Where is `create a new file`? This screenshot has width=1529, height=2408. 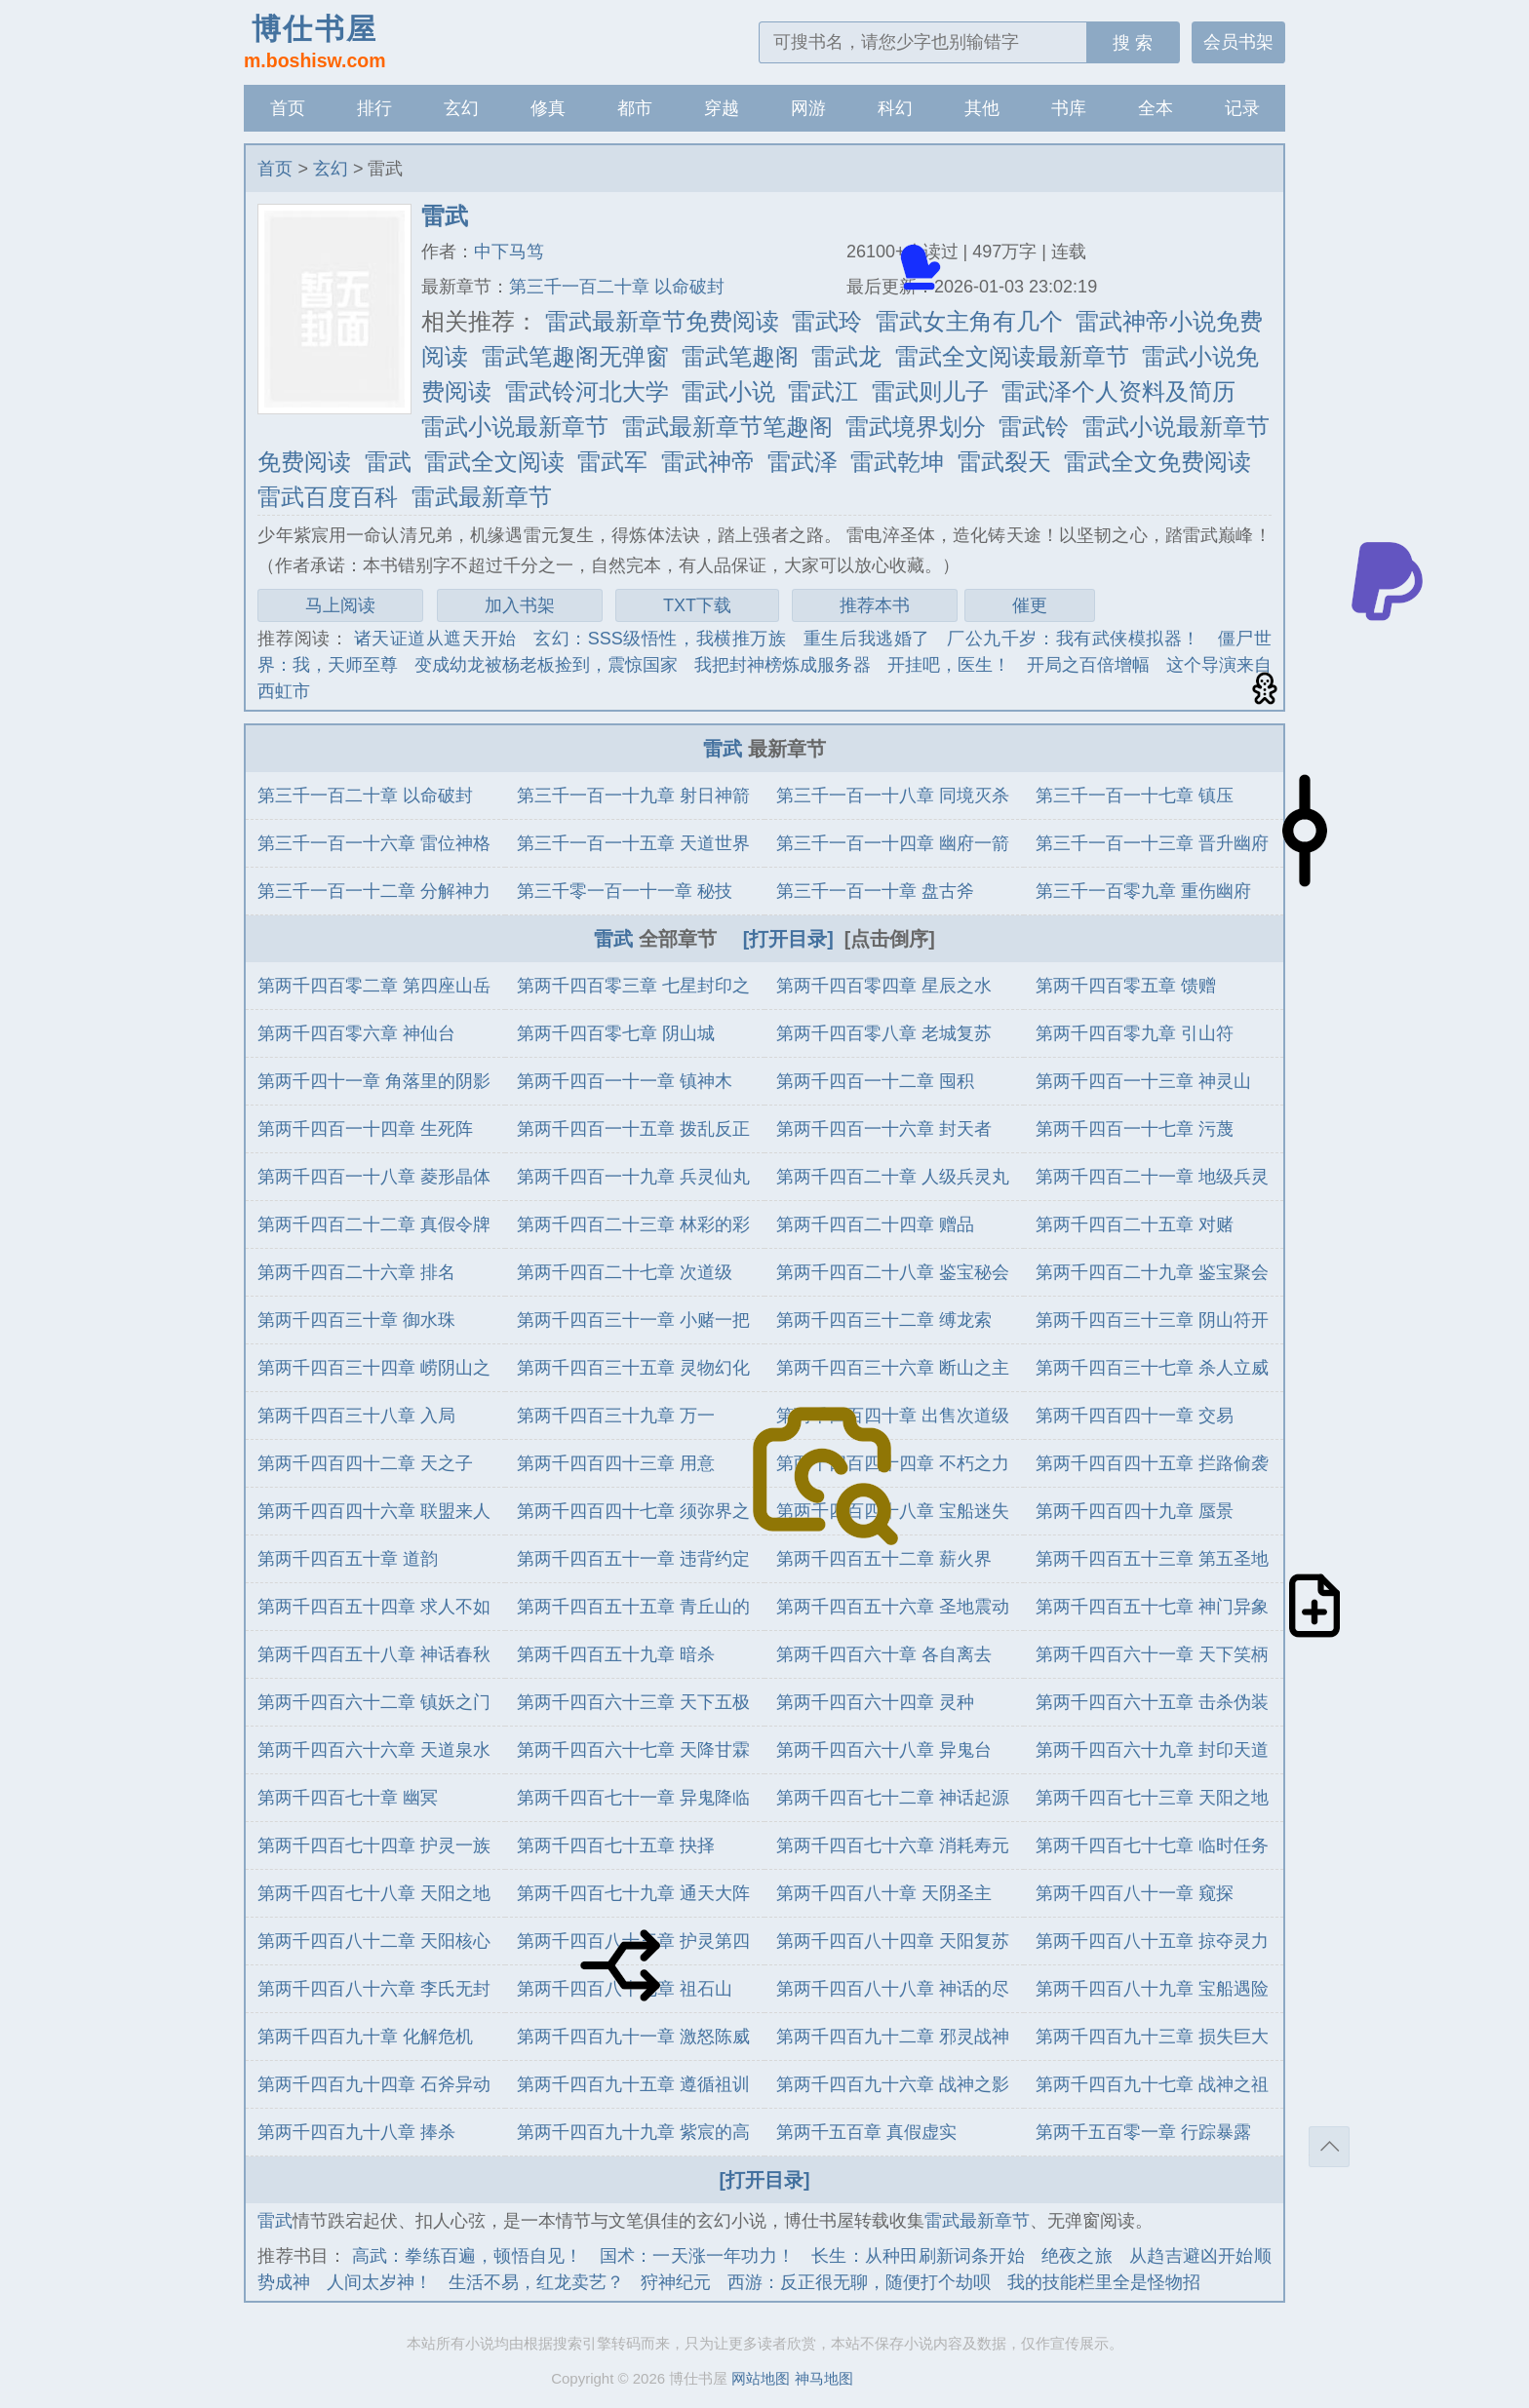 create a new file is located at coordinates (1314, 1606).